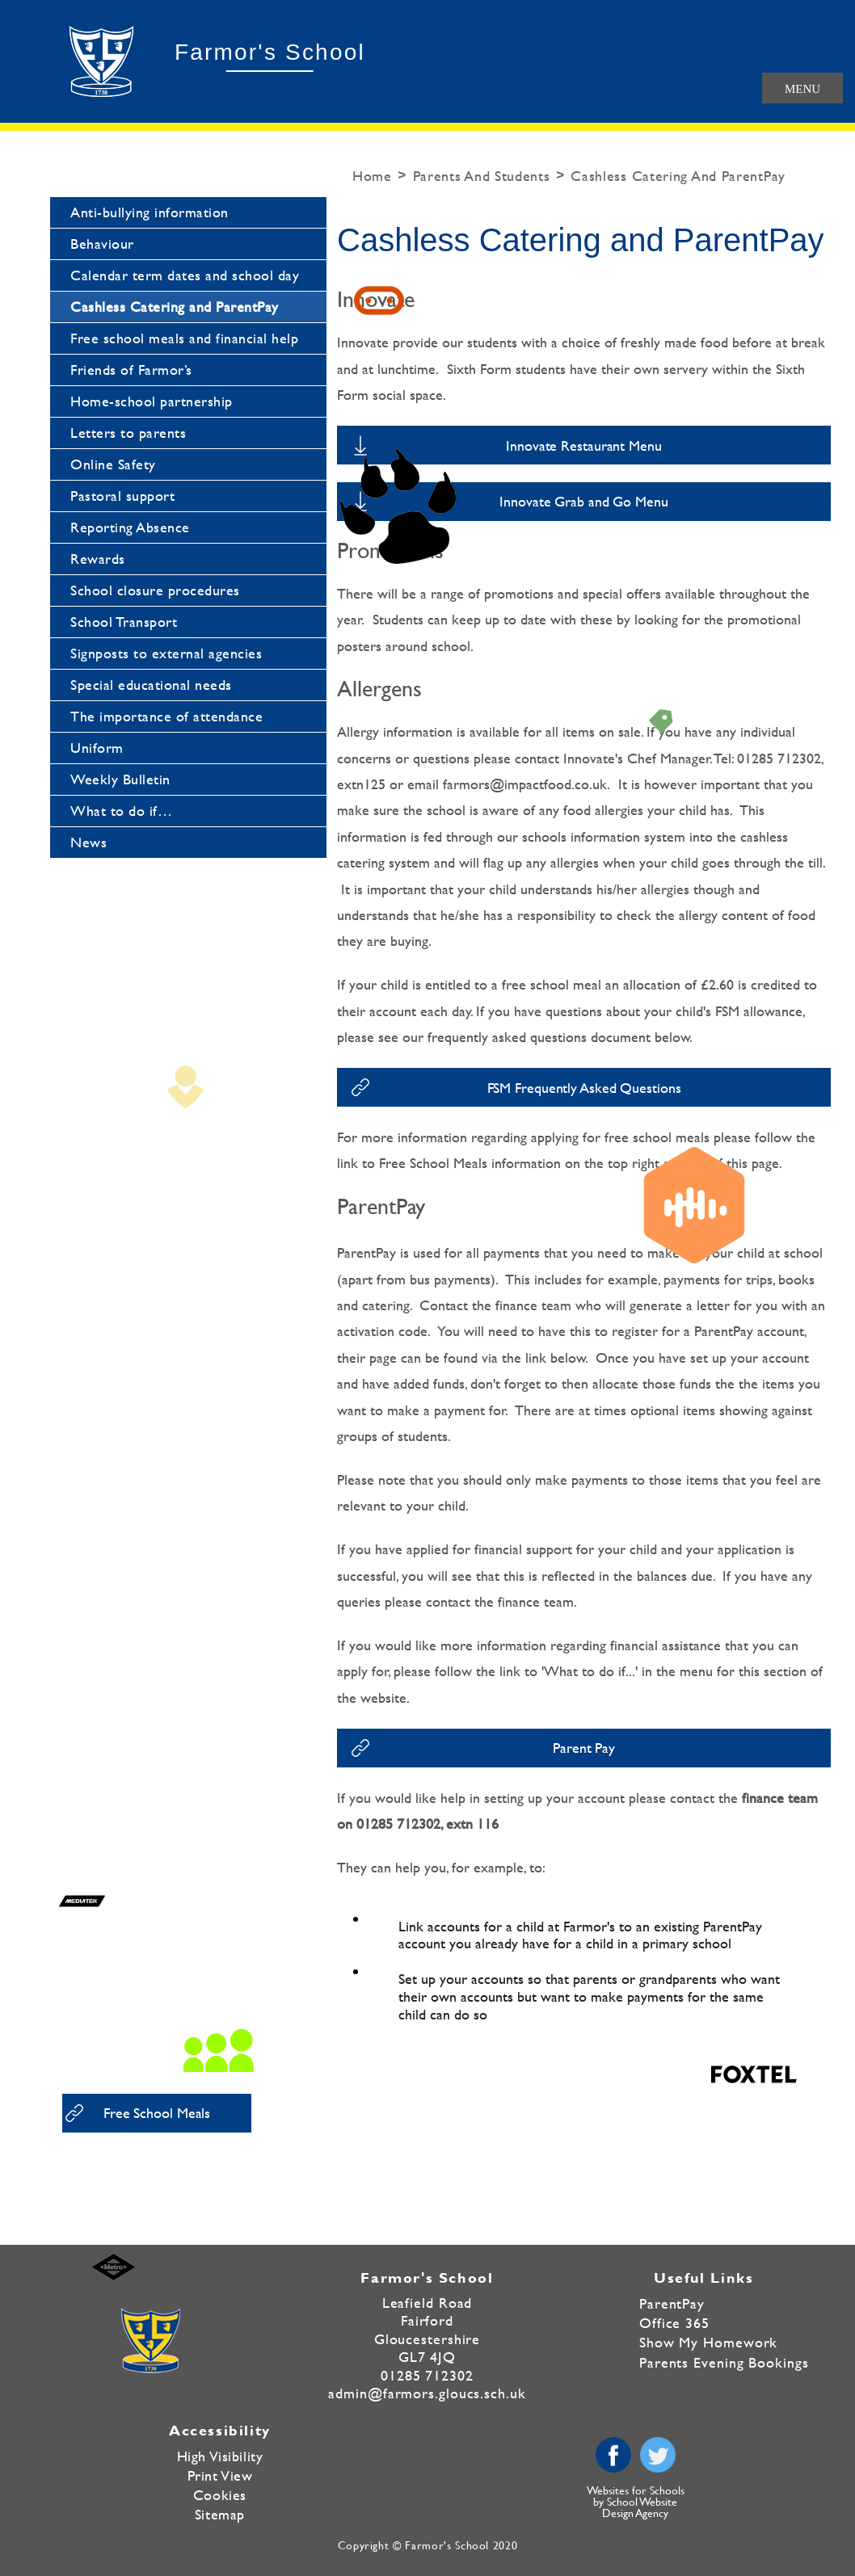  I want to click on open the Metro de Madrid transit app, so click(113, 2267).